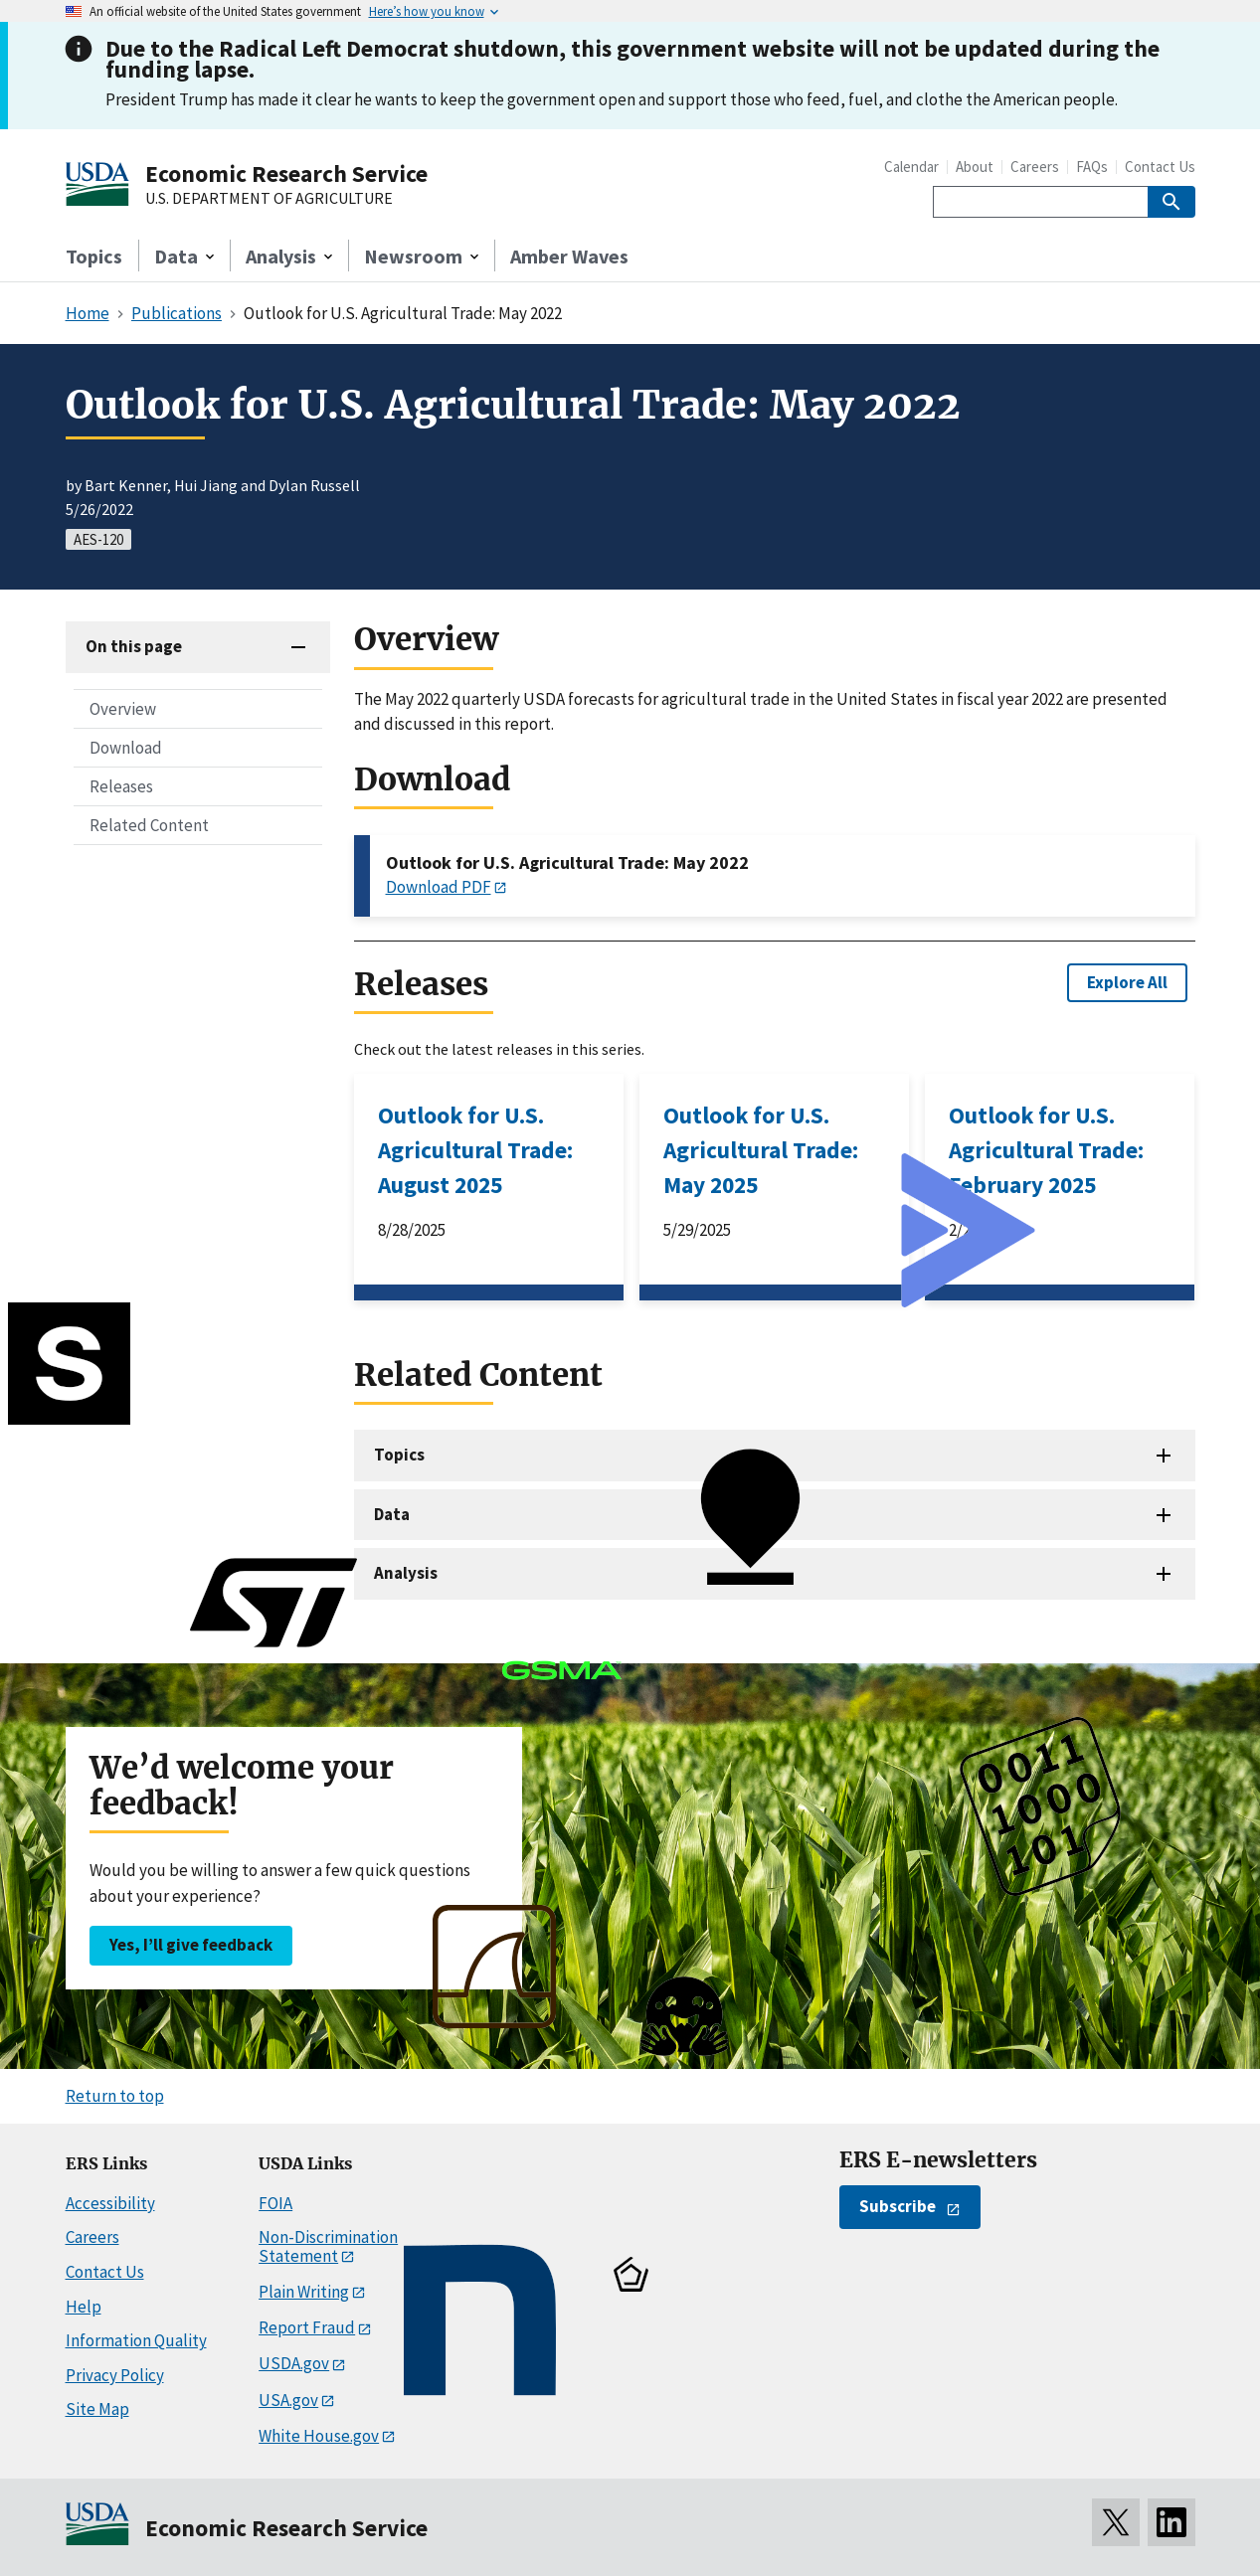 The height and width of the screenshot is (2576, 1260). What do you see at coordinates (479, 2319) in the screenshot?
I see `open the Note app` at bounding box center [479, 2319].